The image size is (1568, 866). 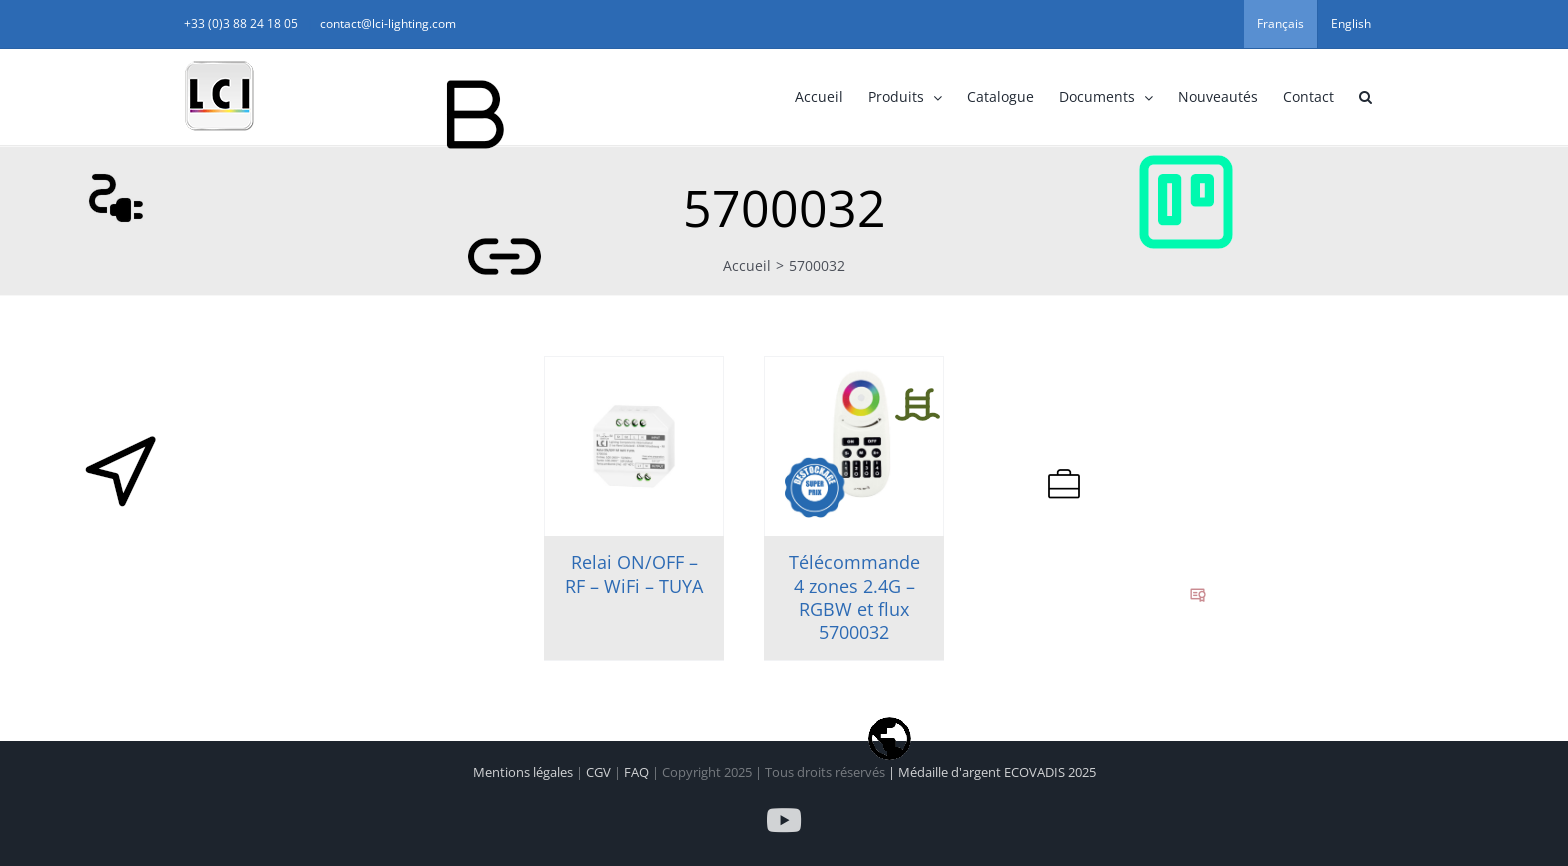 I want to click on access electrical or charging services nearby, so click(x=116, y=198).